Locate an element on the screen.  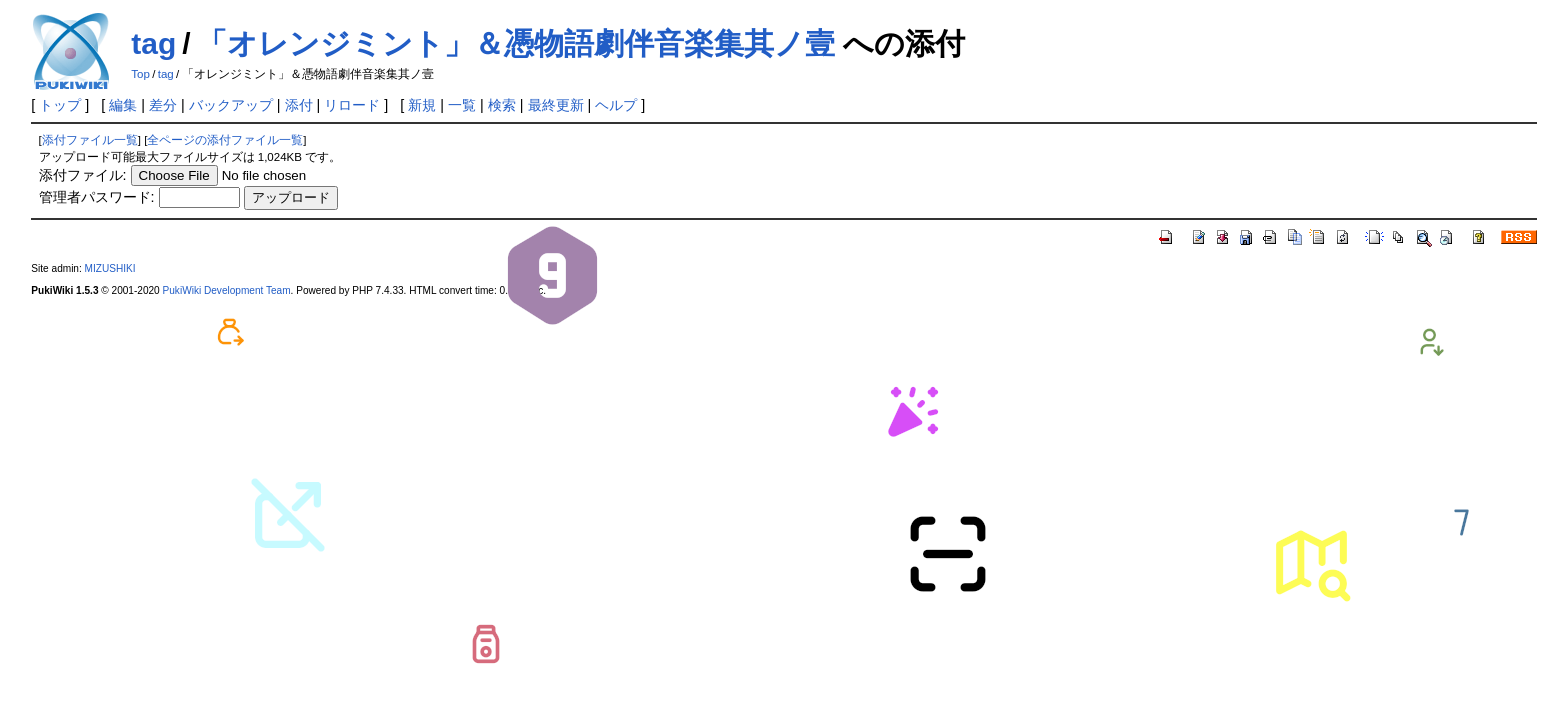
celebration or success state indicator is located at coordinates (914, 410).